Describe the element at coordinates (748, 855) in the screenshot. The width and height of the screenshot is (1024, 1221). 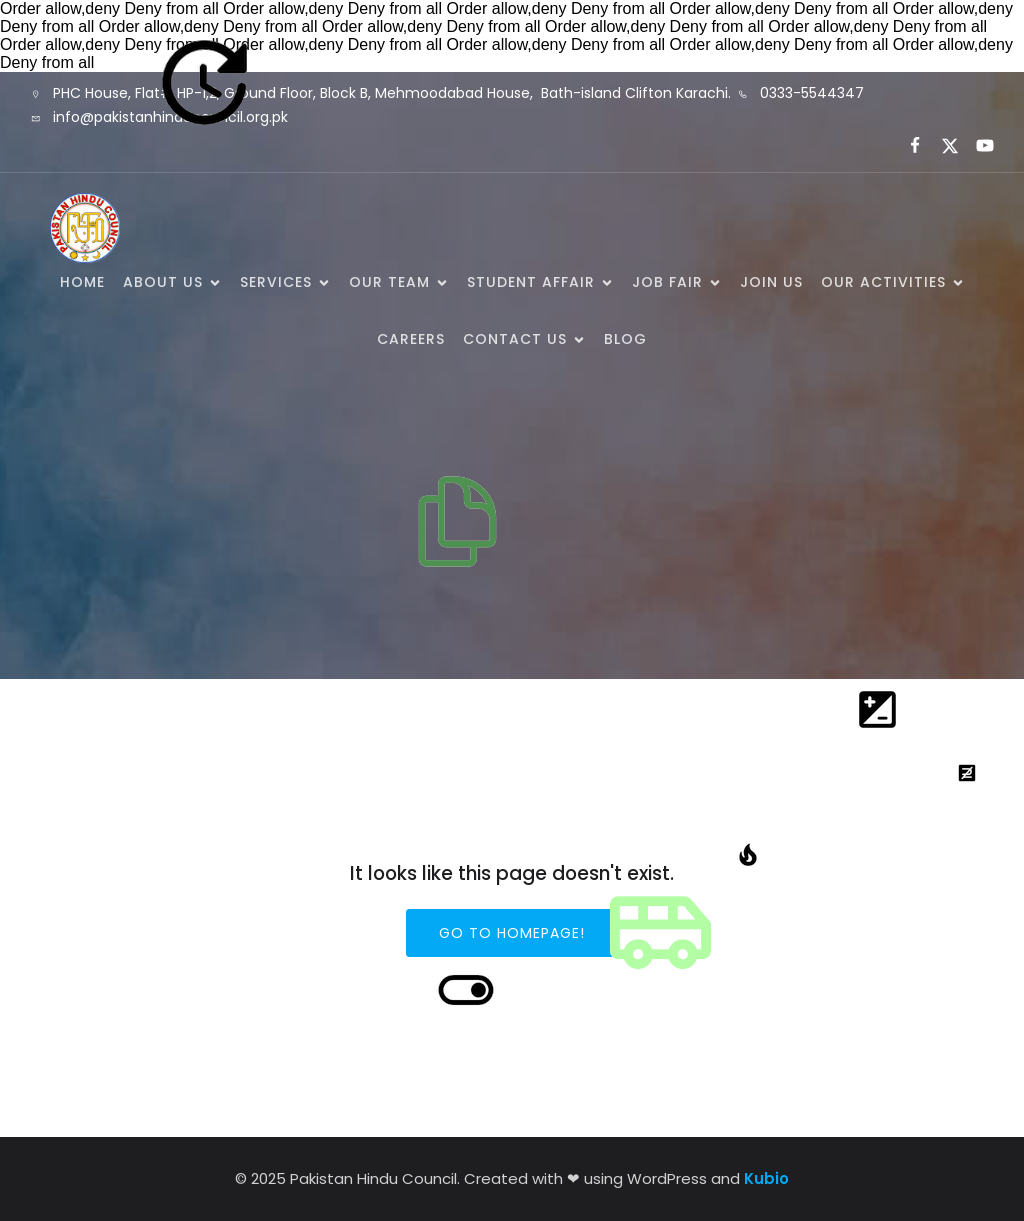
I see `locate nearby fire stations or emergency services` at that location.